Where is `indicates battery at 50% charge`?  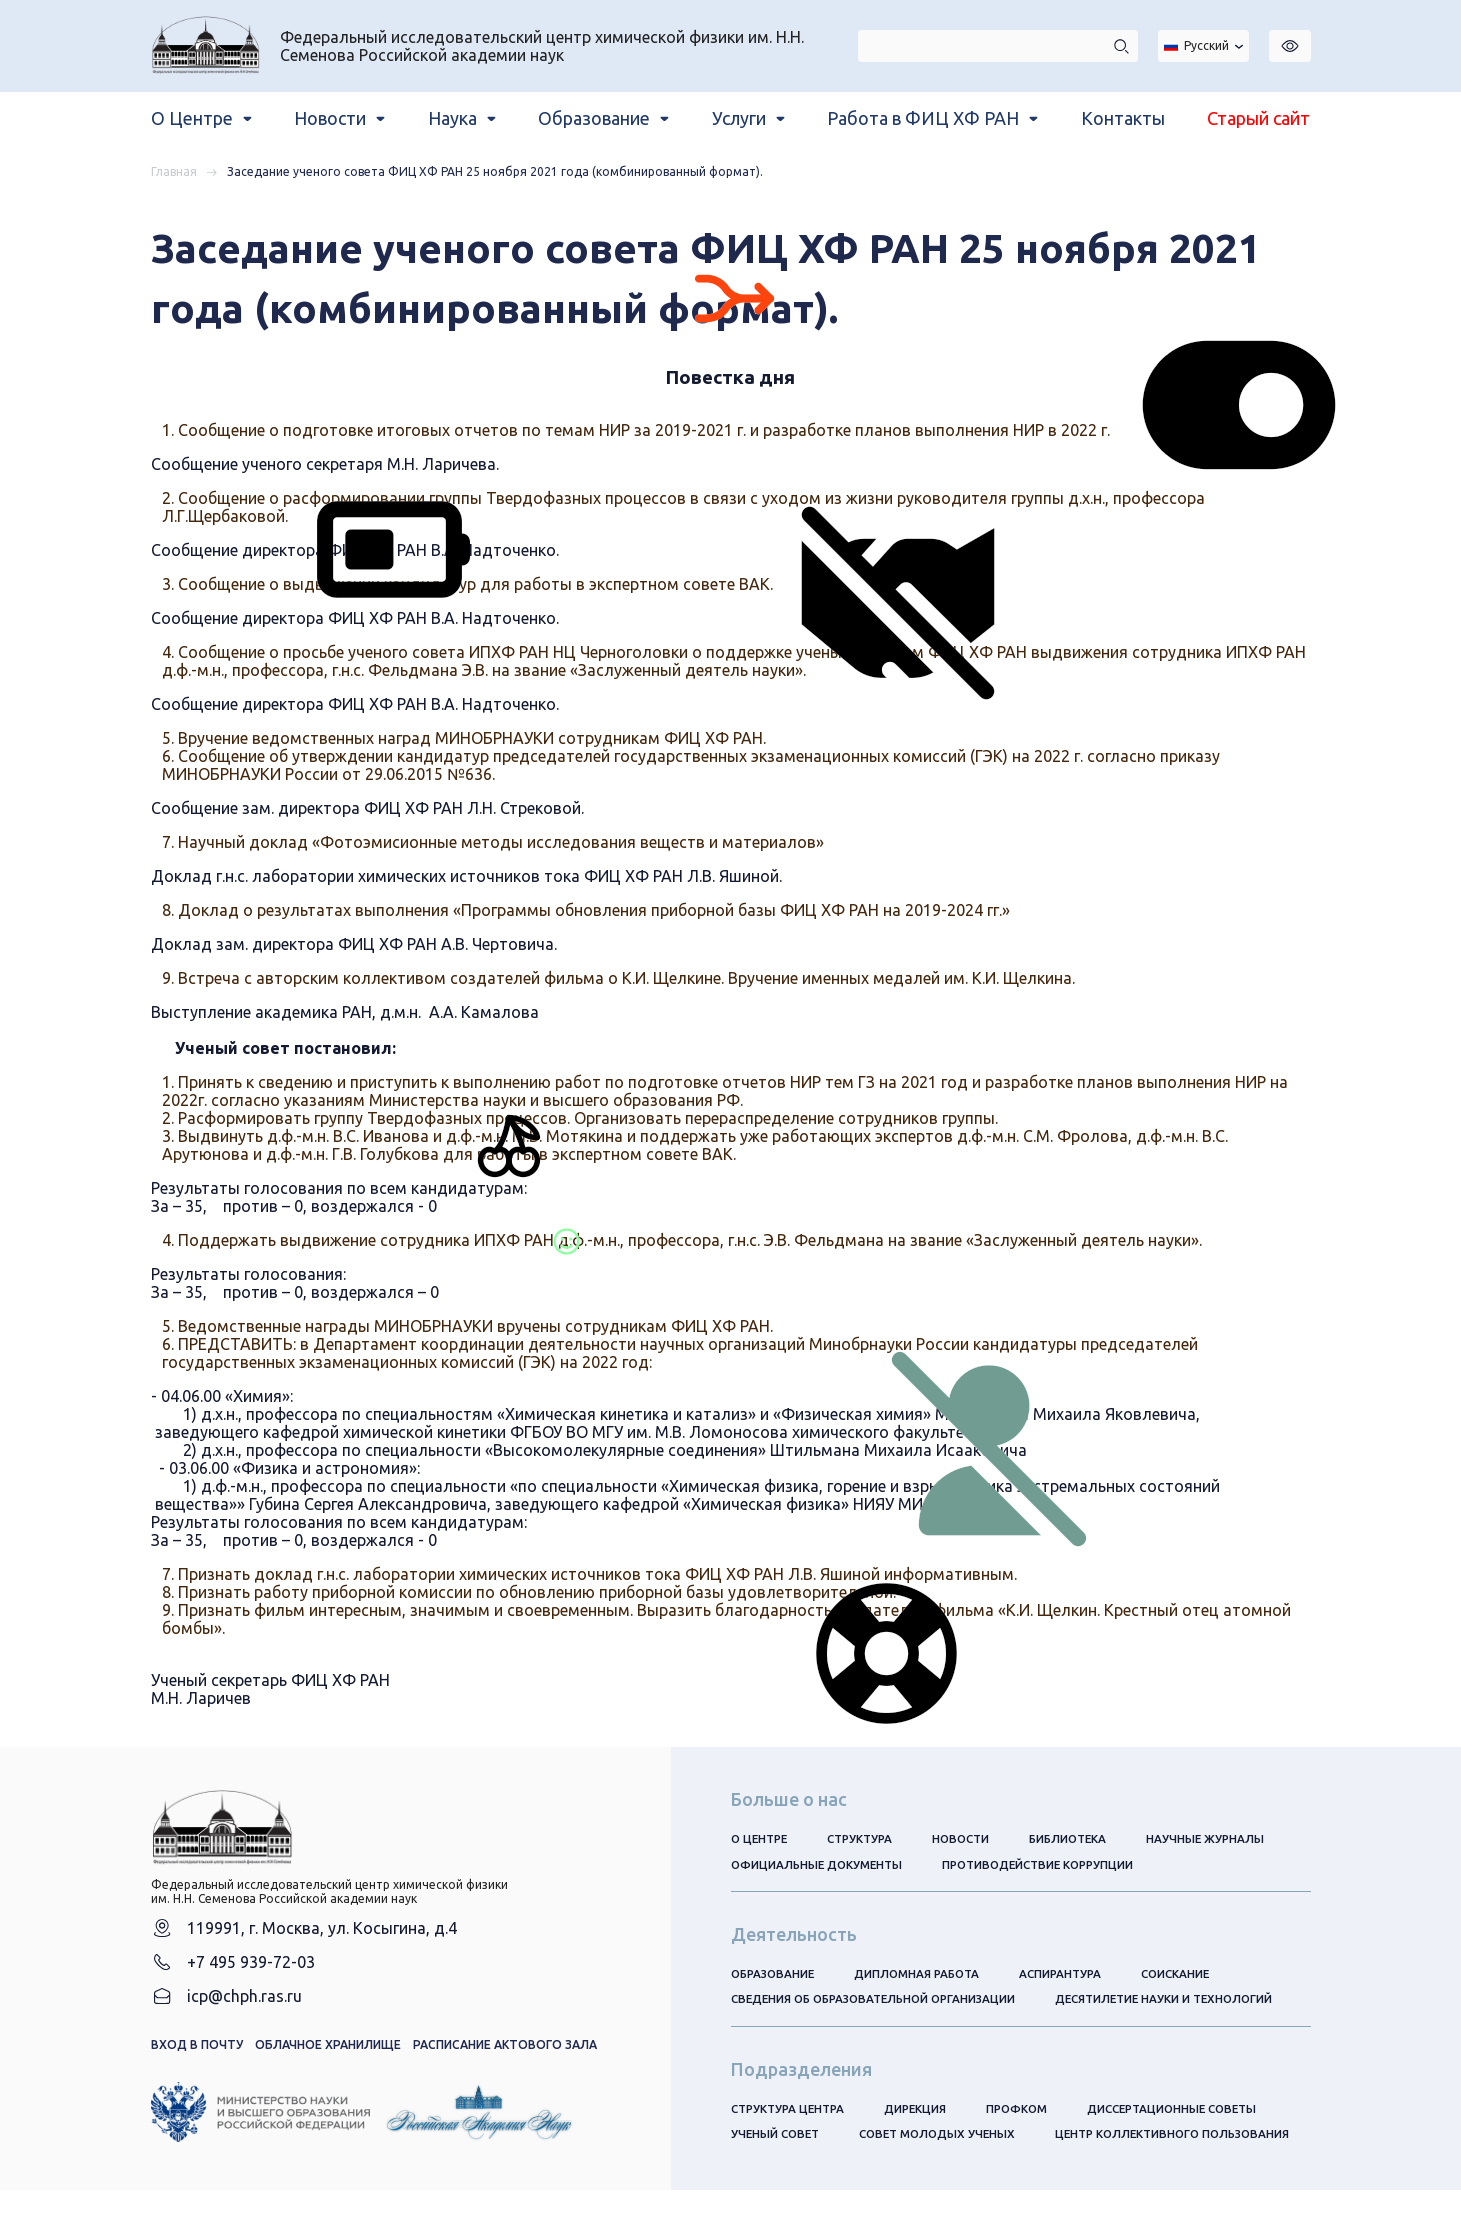
indicates battery at 50% charge is located at coordinates (389, 549).